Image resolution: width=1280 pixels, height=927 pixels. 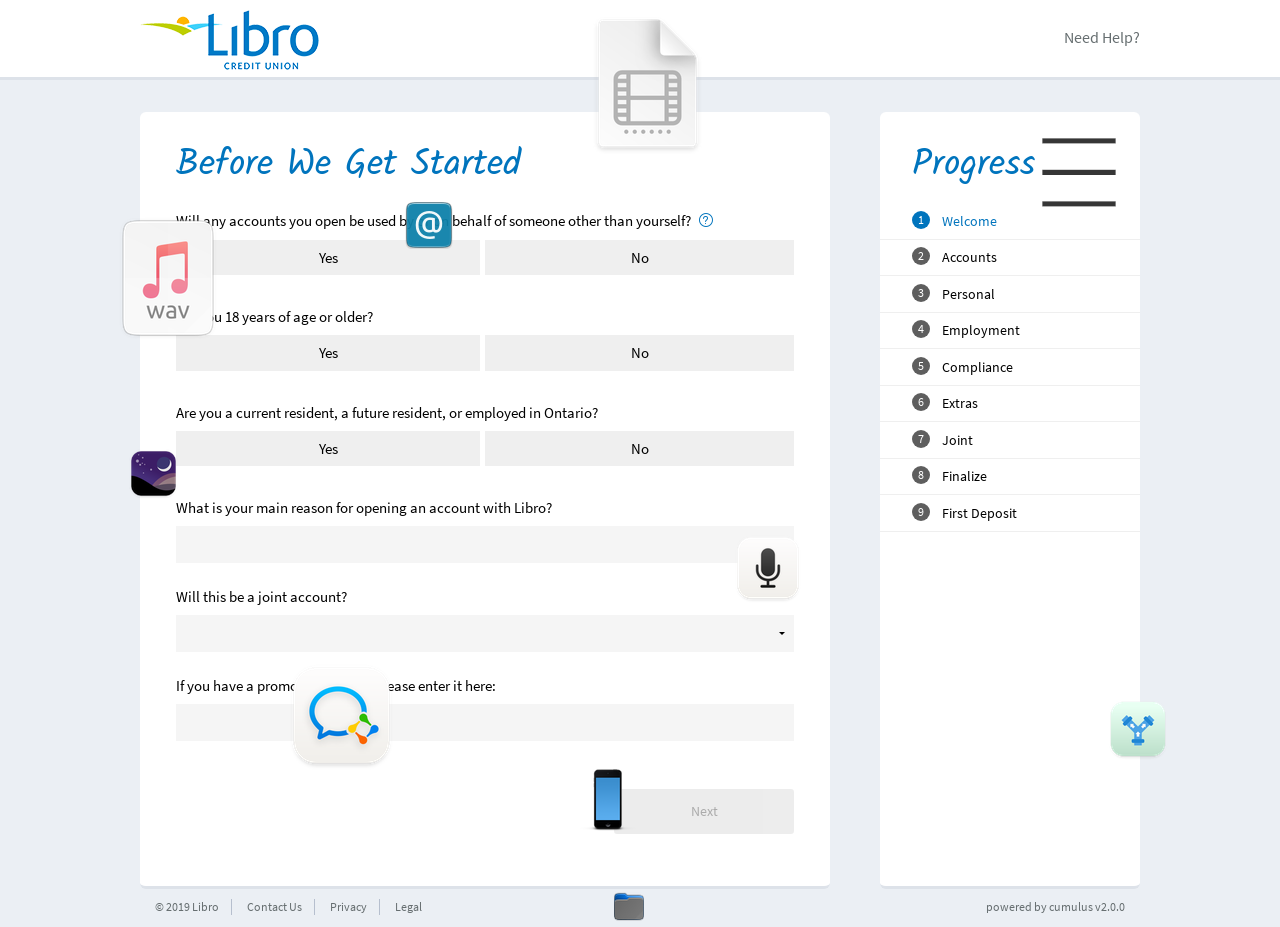 What do you see at coordinates (1079, 175) in the screenshot?
I see `open navigation menu` at bounding box center [1079, 175].